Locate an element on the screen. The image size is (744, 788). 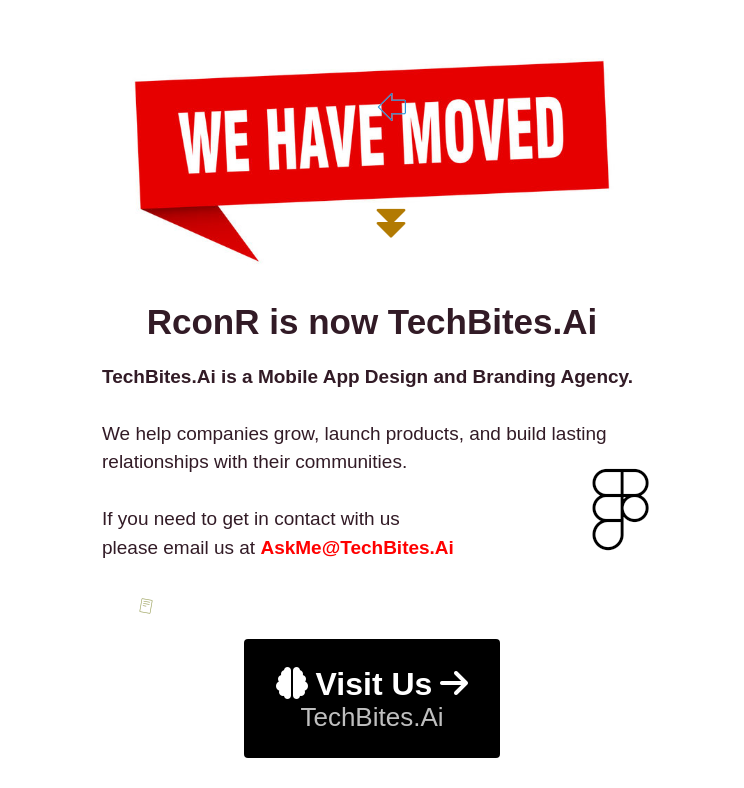
expand all sections or content is located at coordinates (391, 222).